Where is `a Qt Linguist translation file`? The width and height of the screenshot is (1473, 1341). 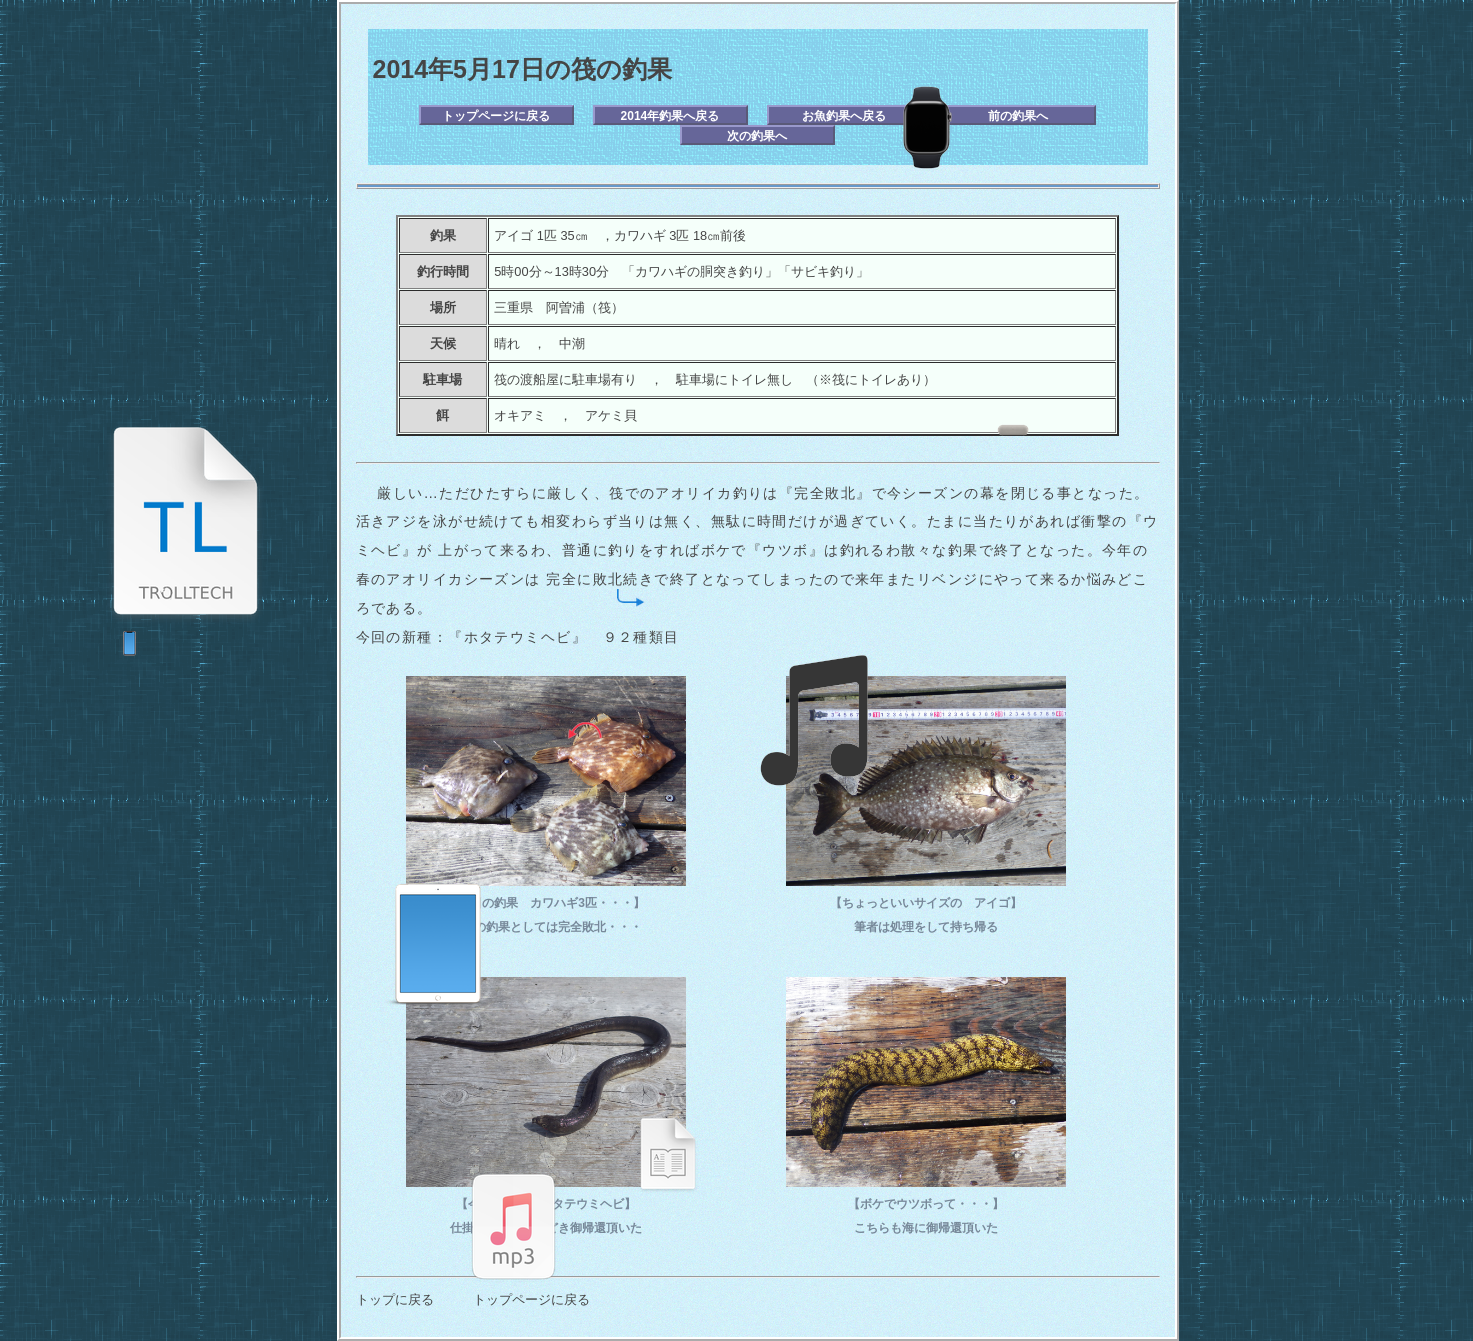 a Qt Linguist translation file is located at coordinates (185, 524).